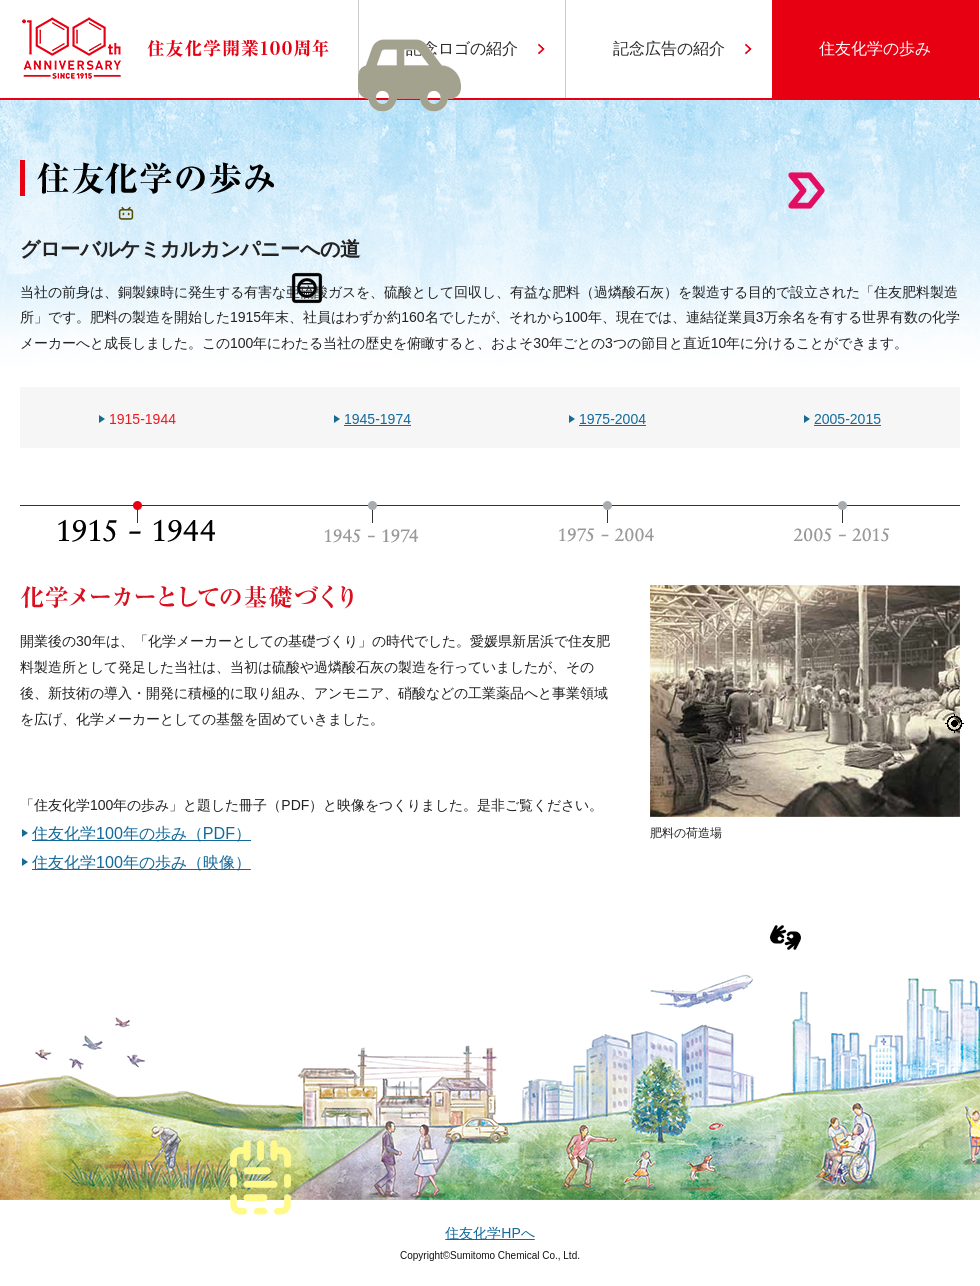 The image size is (980, 1286). I want to click on access vehicle or car-related features, so click(409, 75).